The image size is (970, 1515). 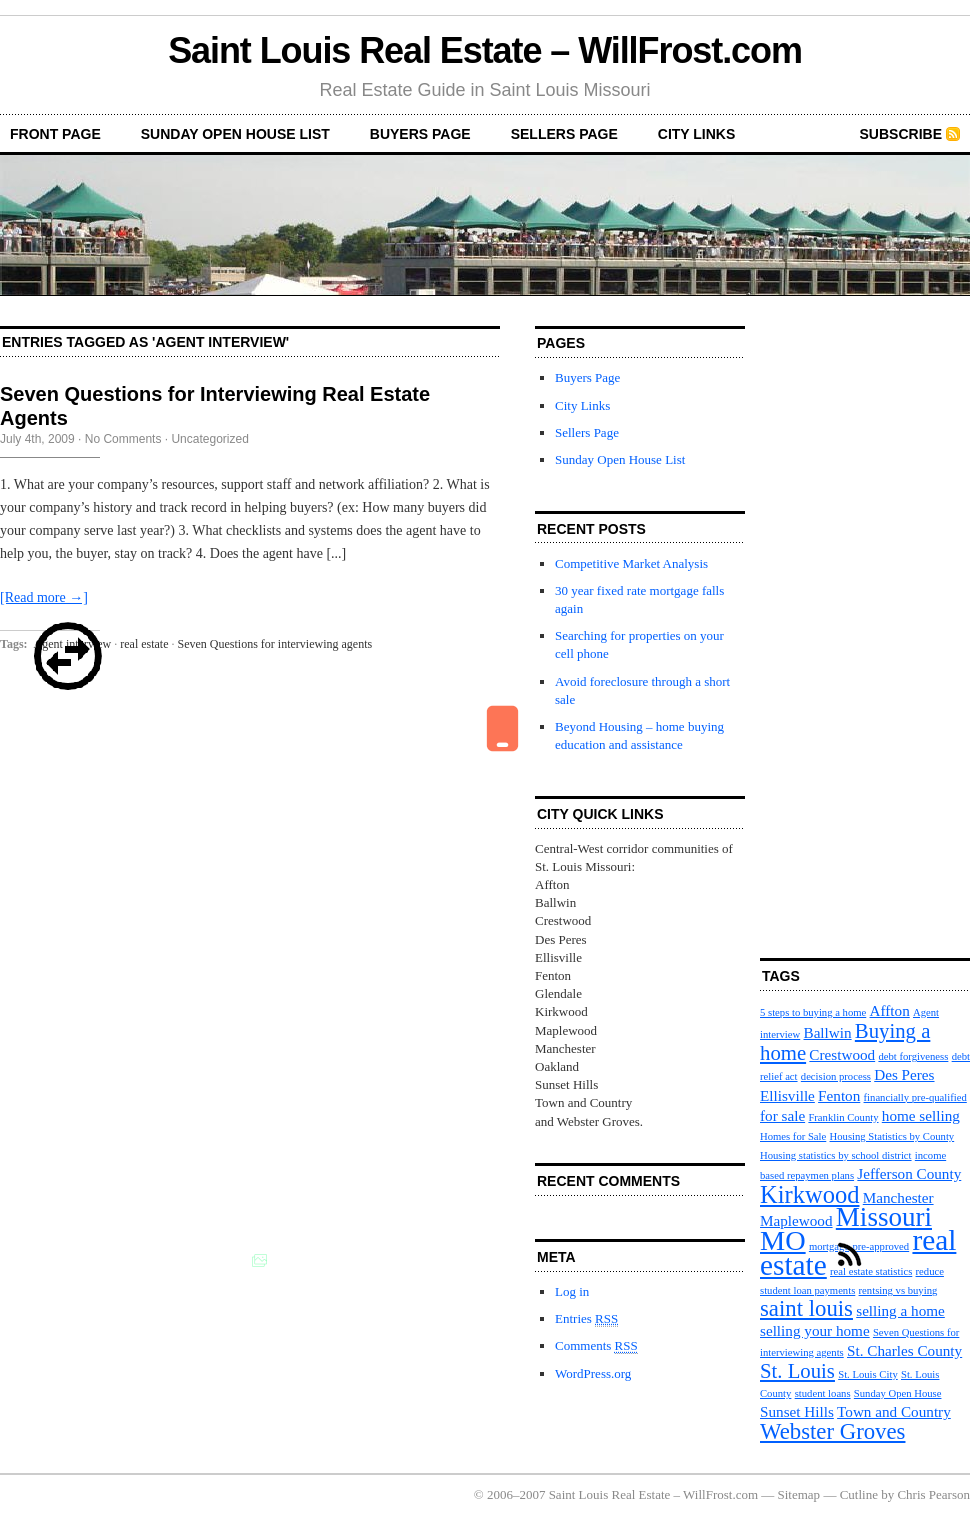 What do you see at coordinates (850, 1254) in the screenshot?
I see `subscribe to RSS feed updates` at bounding box center [850, 1254].